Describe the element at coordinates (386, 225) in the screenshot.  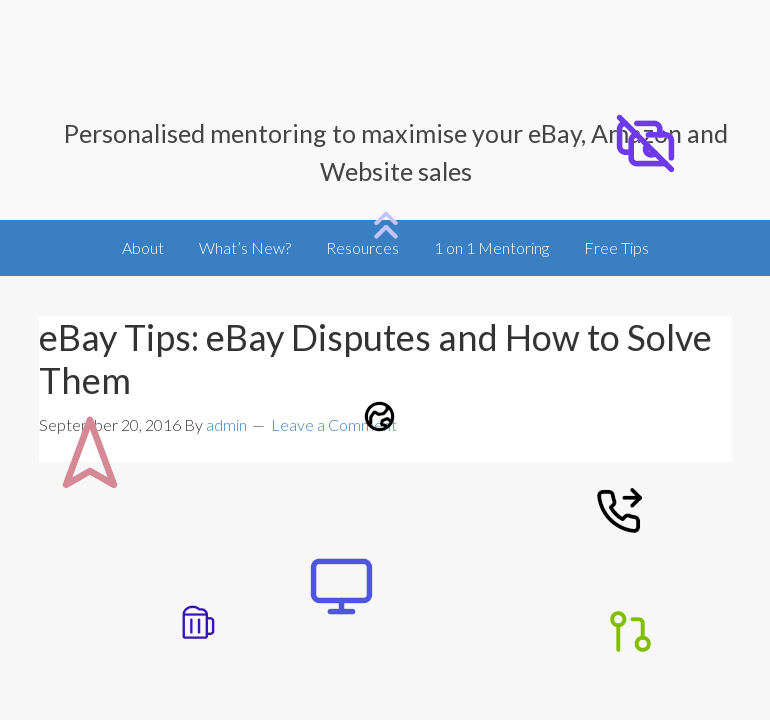
I see `scroll to top of page` at that location.